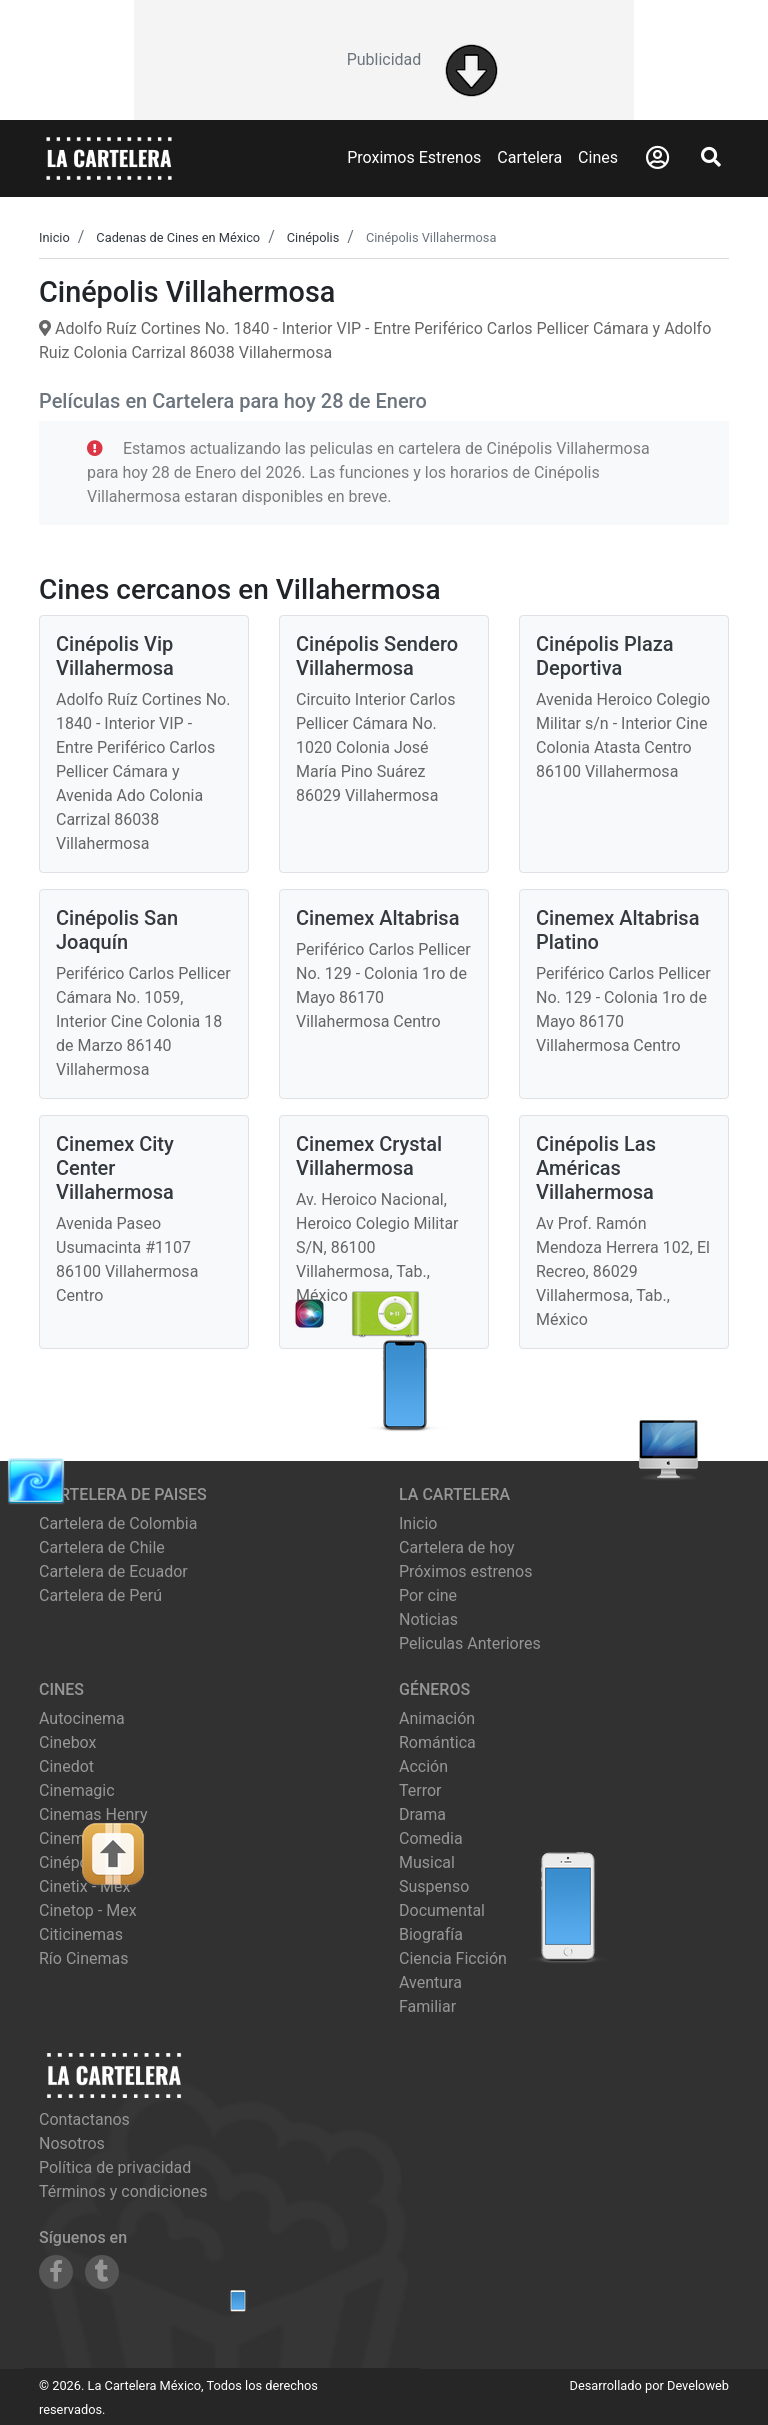 The image size is (768, 2425). I want to click on represents an iMac desktop computer, so click(668, 1437).